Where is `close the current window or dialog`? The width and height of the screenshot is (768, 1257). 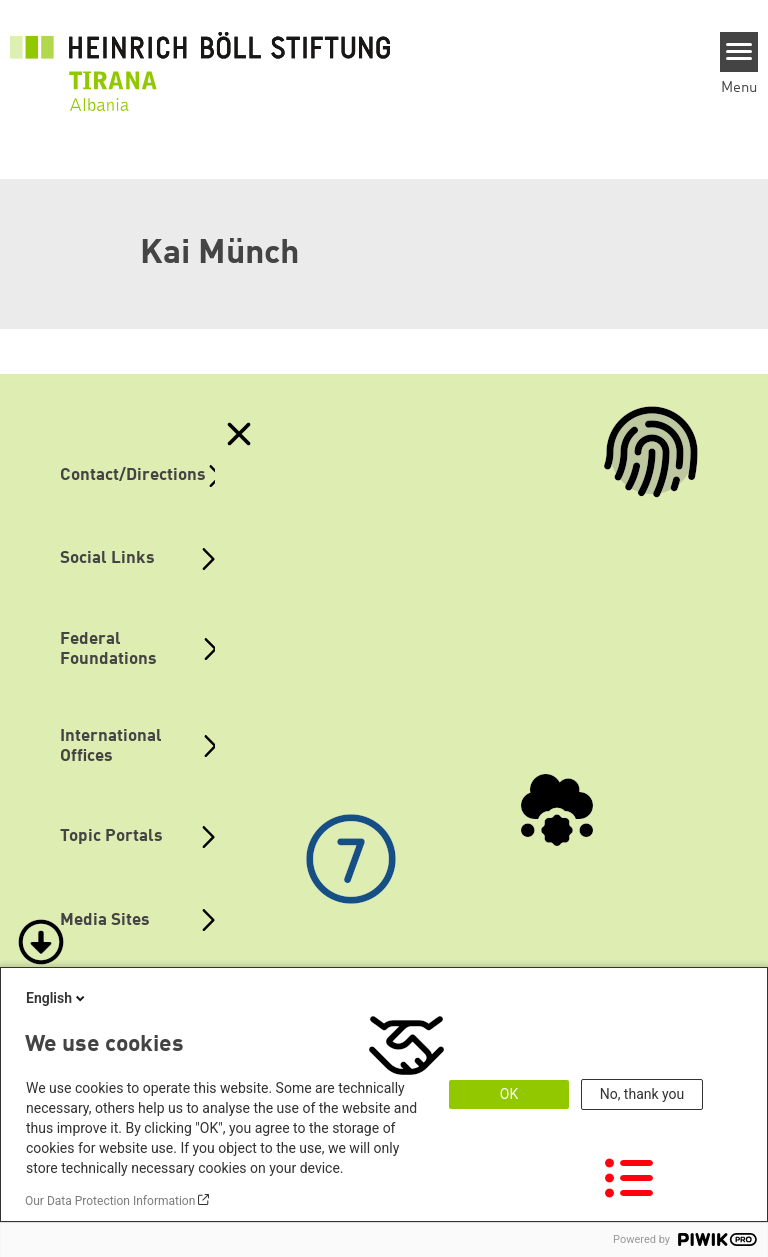 close the current window or dialog is located at coordinates (239, 434).